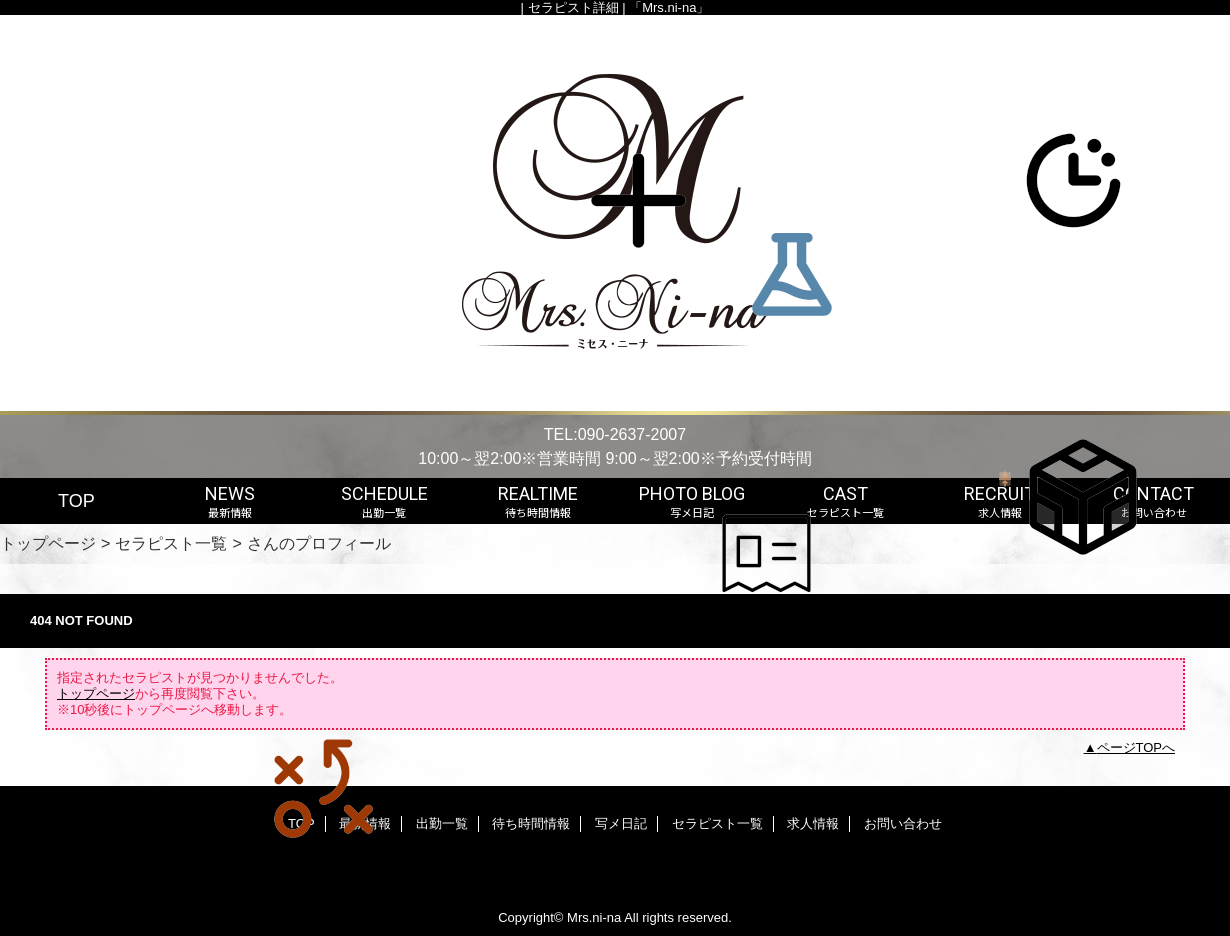 The width and height of the screenshot is (1230, 936). What do you see at coordinates (319, 788) in the screenshot?
I see `view game plan or strategy options` at bounding box center [319, 788].